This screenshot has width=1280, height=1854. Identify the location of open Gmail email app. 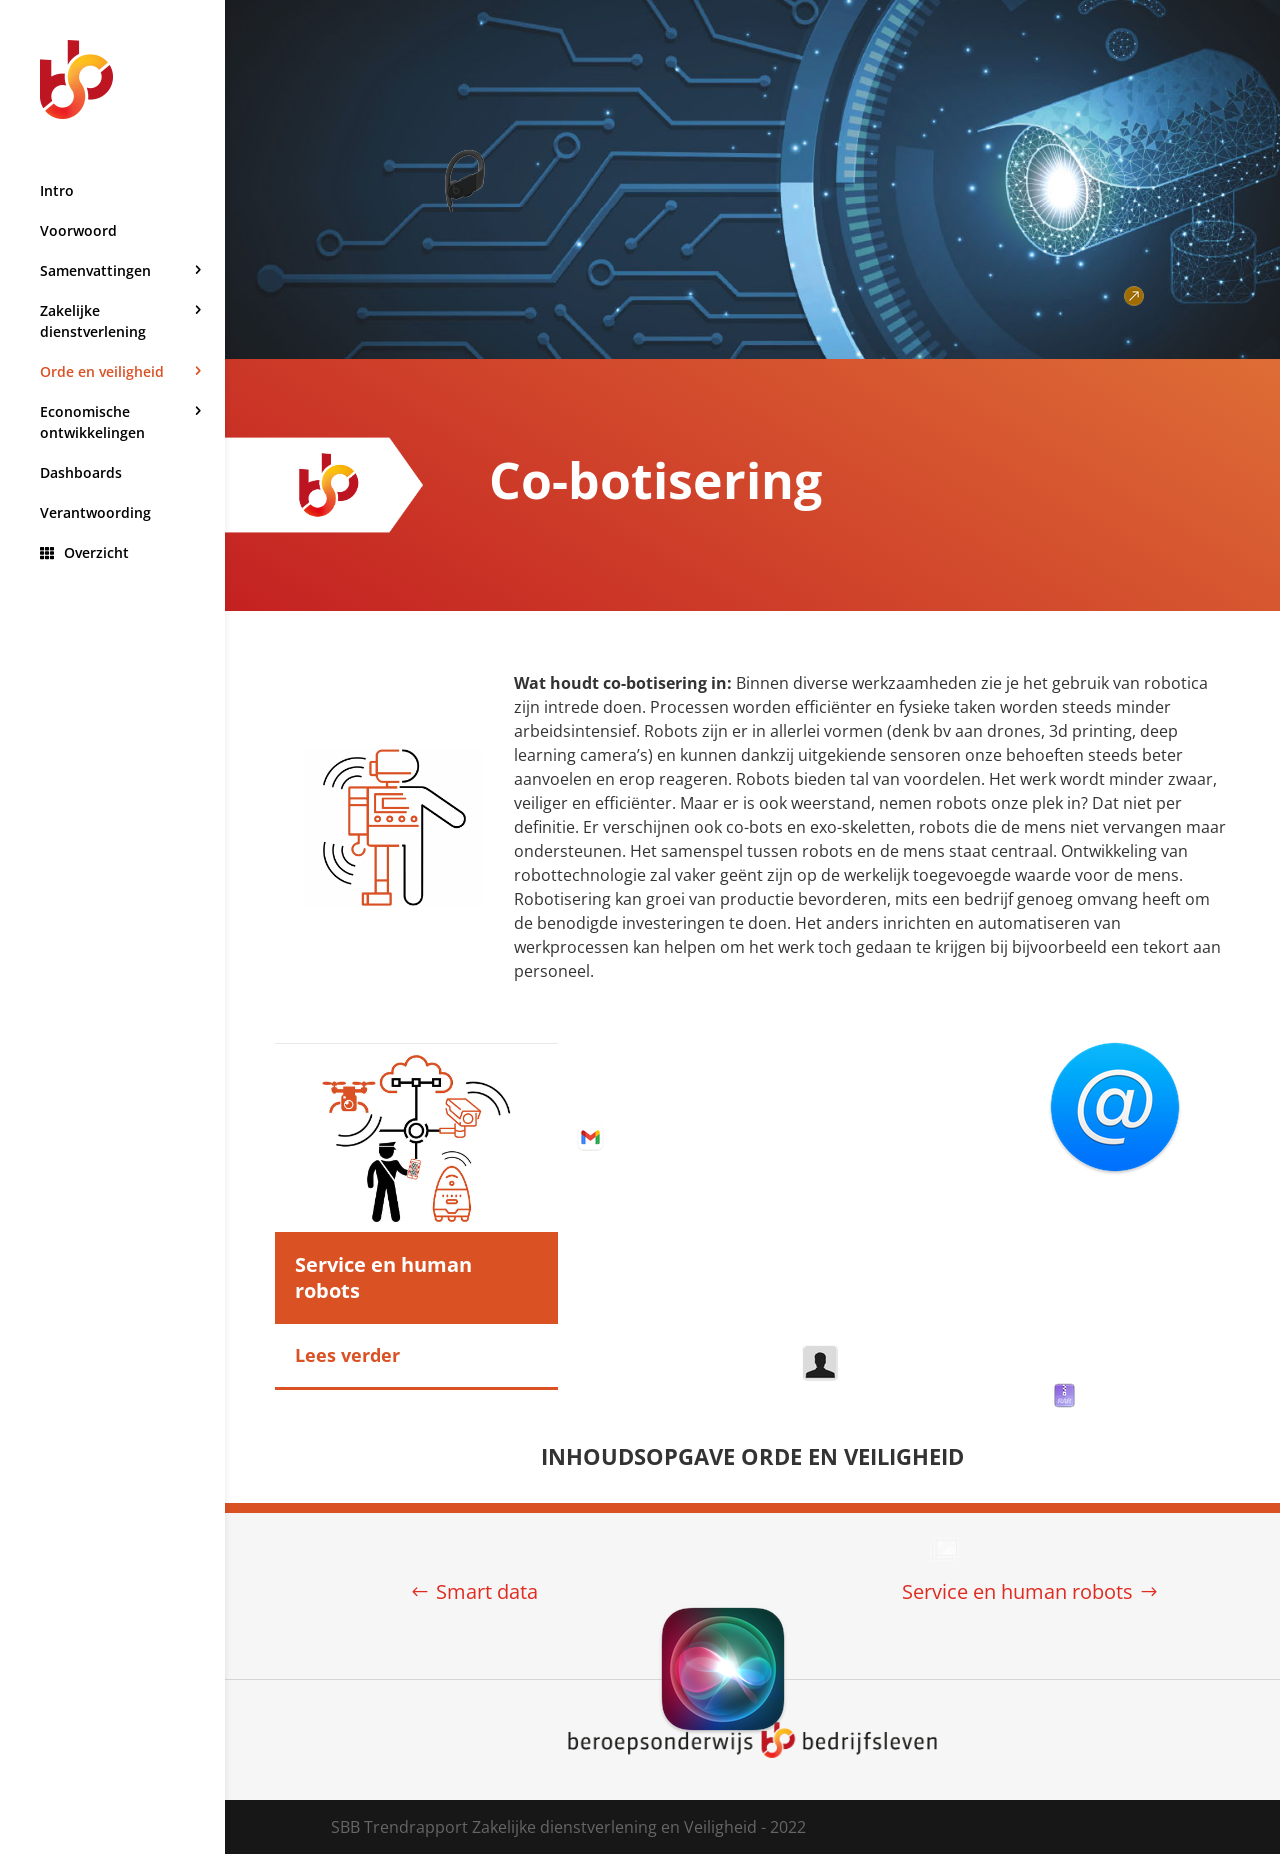
(590, 1137).